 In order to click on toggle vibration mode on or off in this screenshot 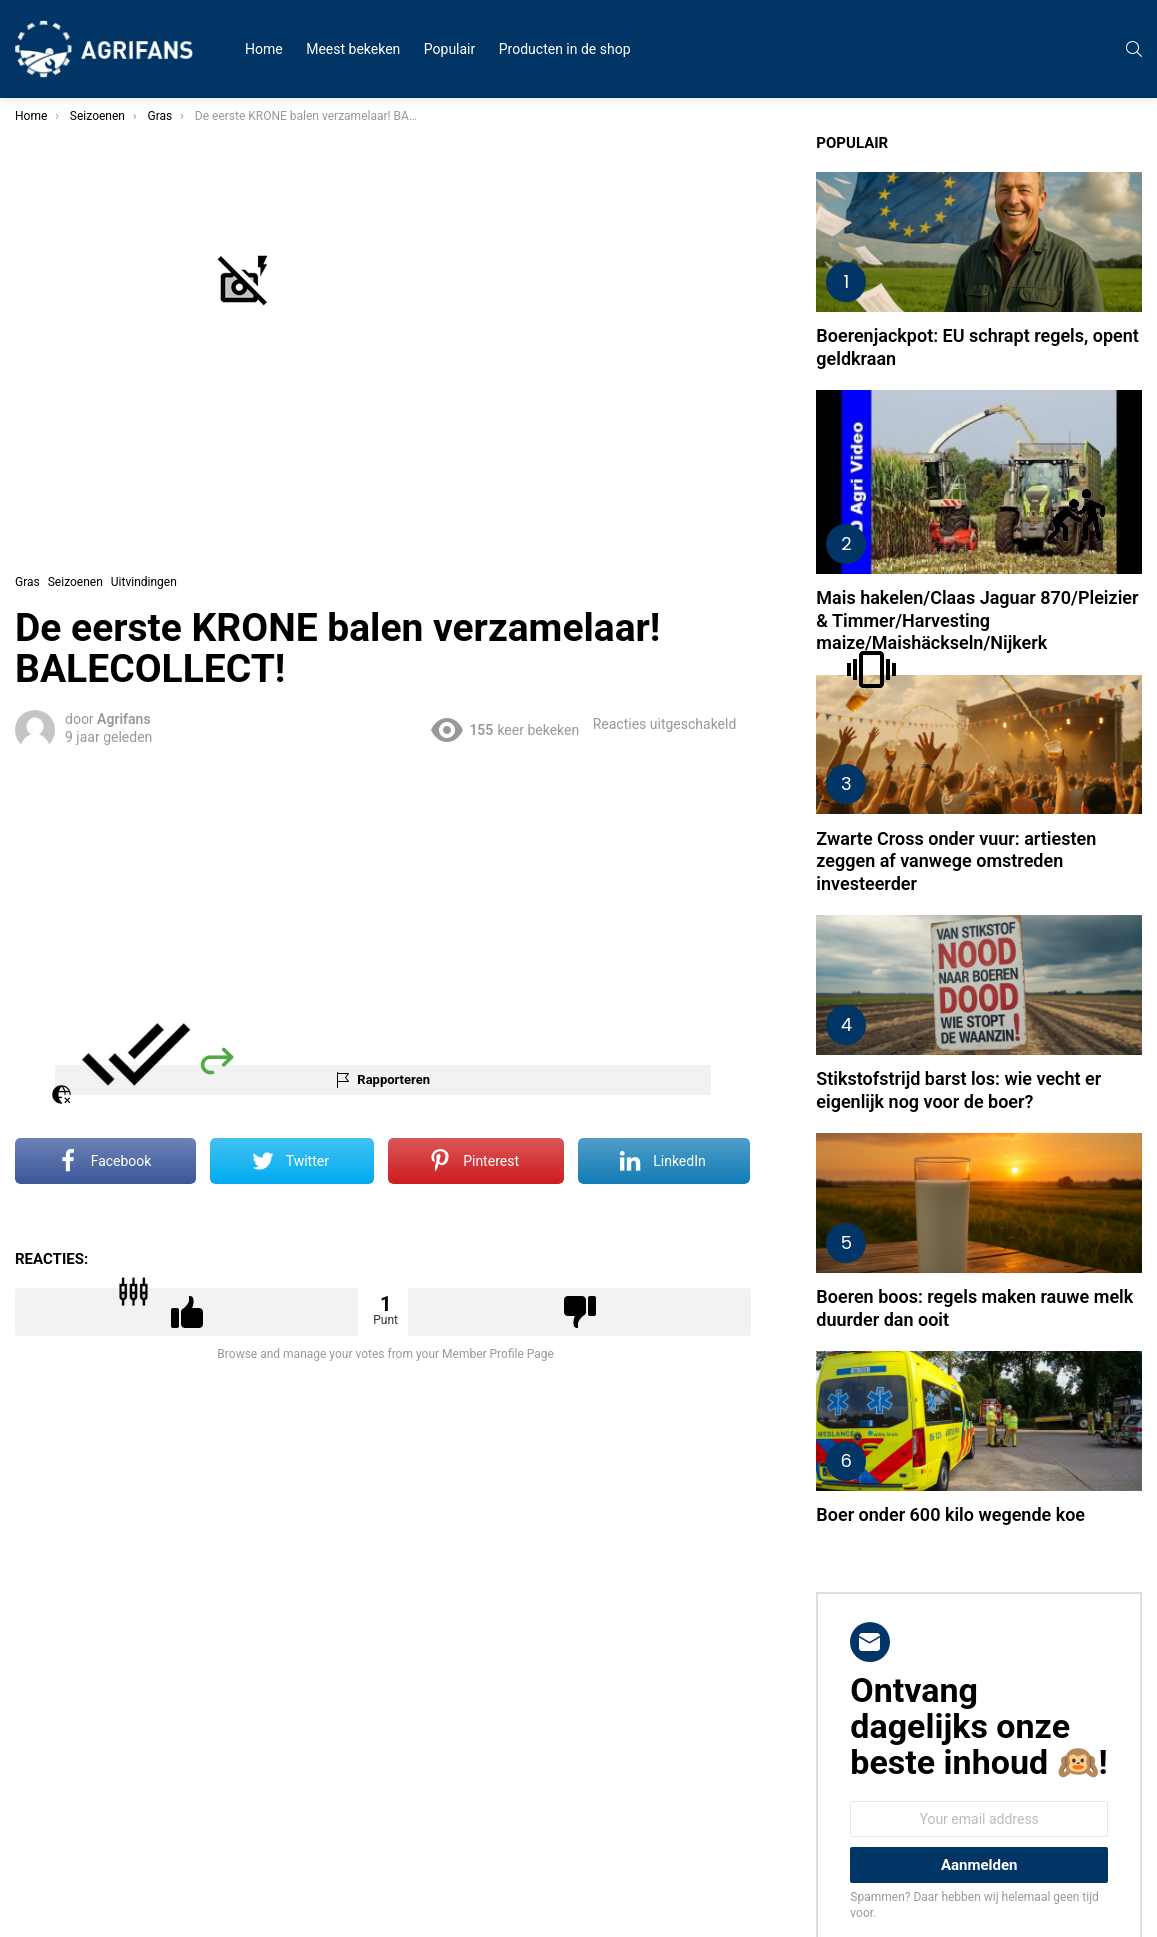, I will do `click(871, 669)`.